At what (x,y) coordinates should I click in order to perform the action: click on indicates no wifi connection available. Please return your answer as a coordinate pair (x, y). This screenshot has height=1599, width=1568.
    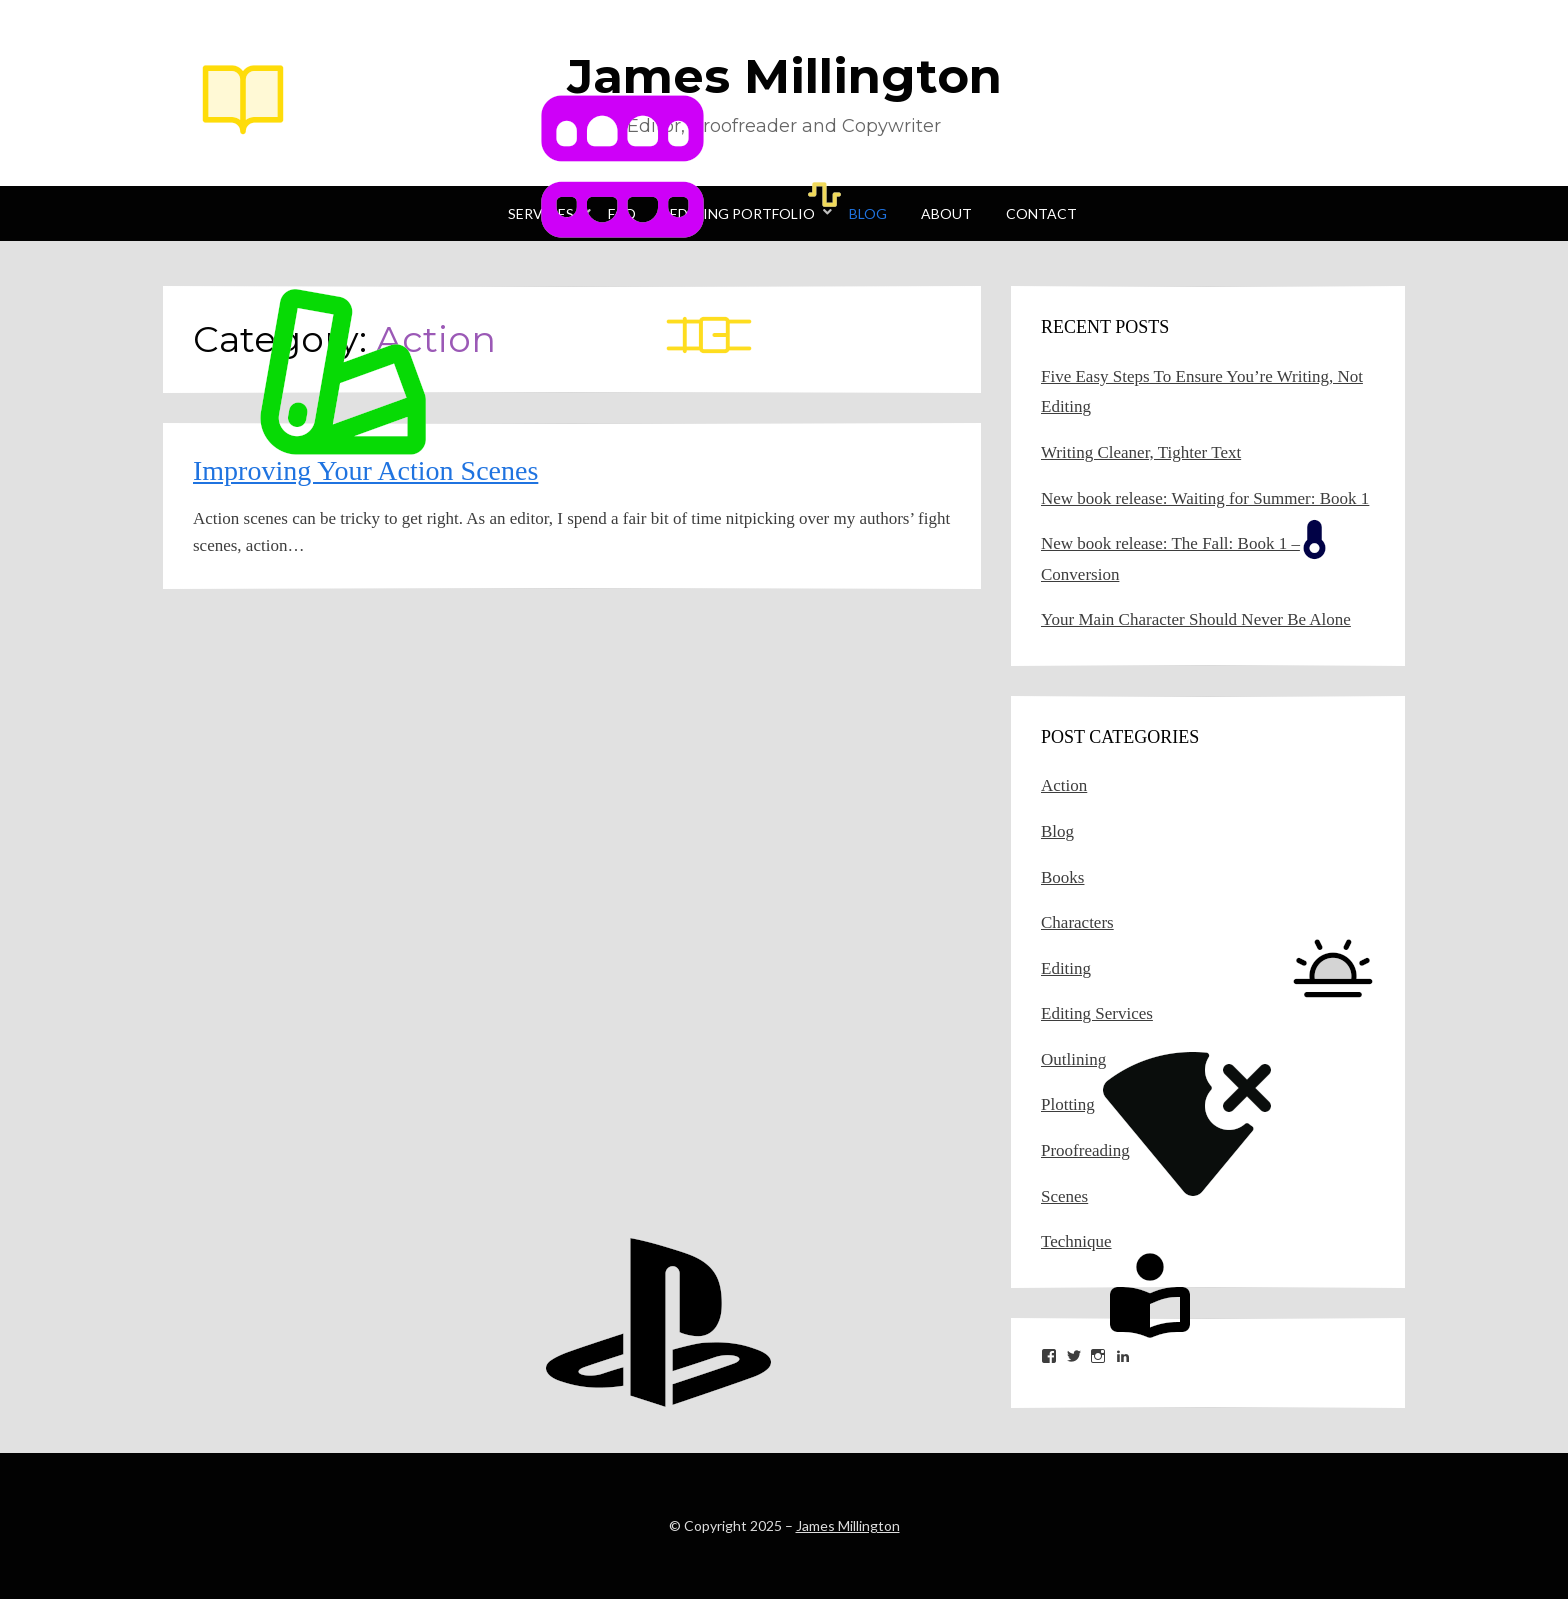
    Looking at the image, I should click on (1193, 1124).